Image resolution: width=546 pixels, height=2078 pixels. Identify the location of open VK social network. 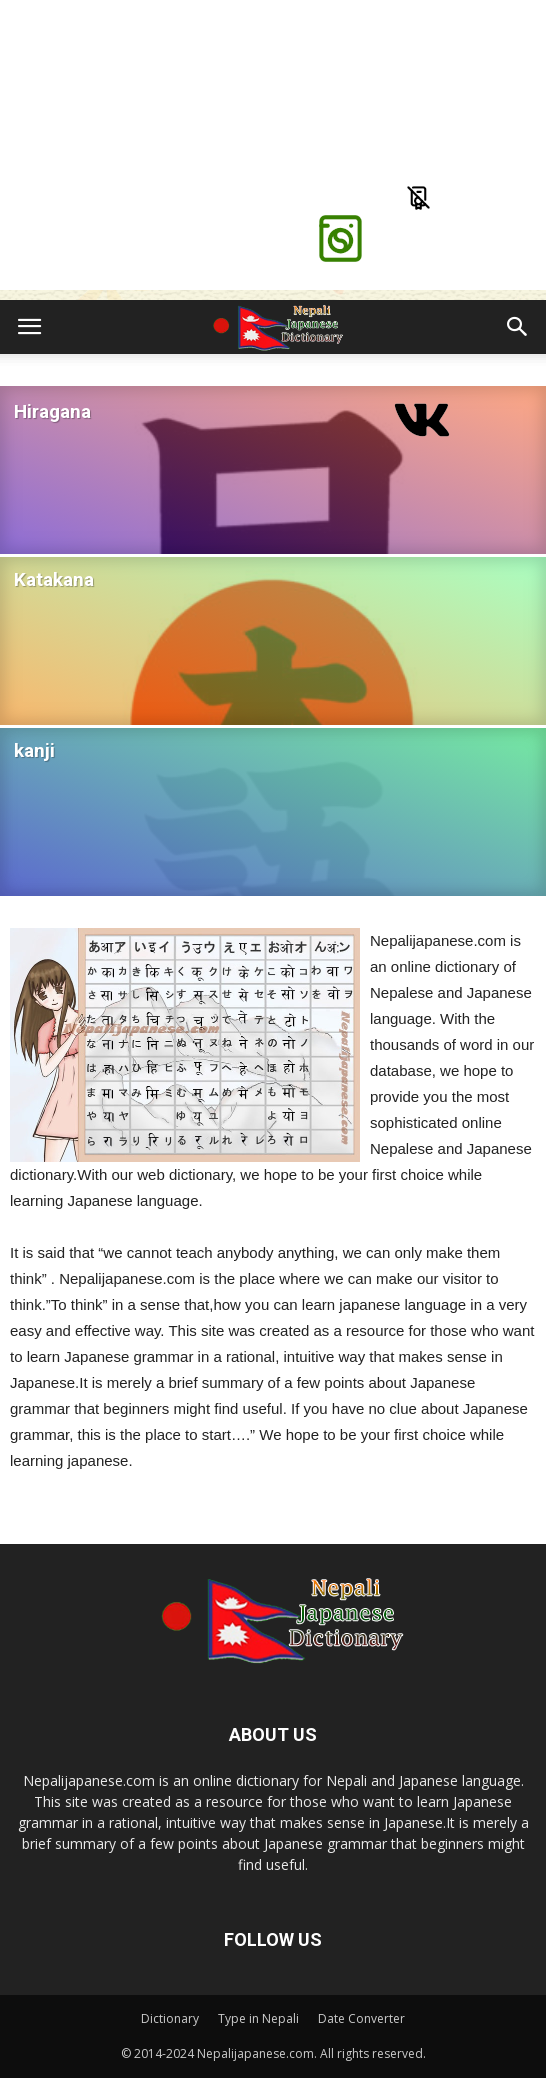
(422, 420).